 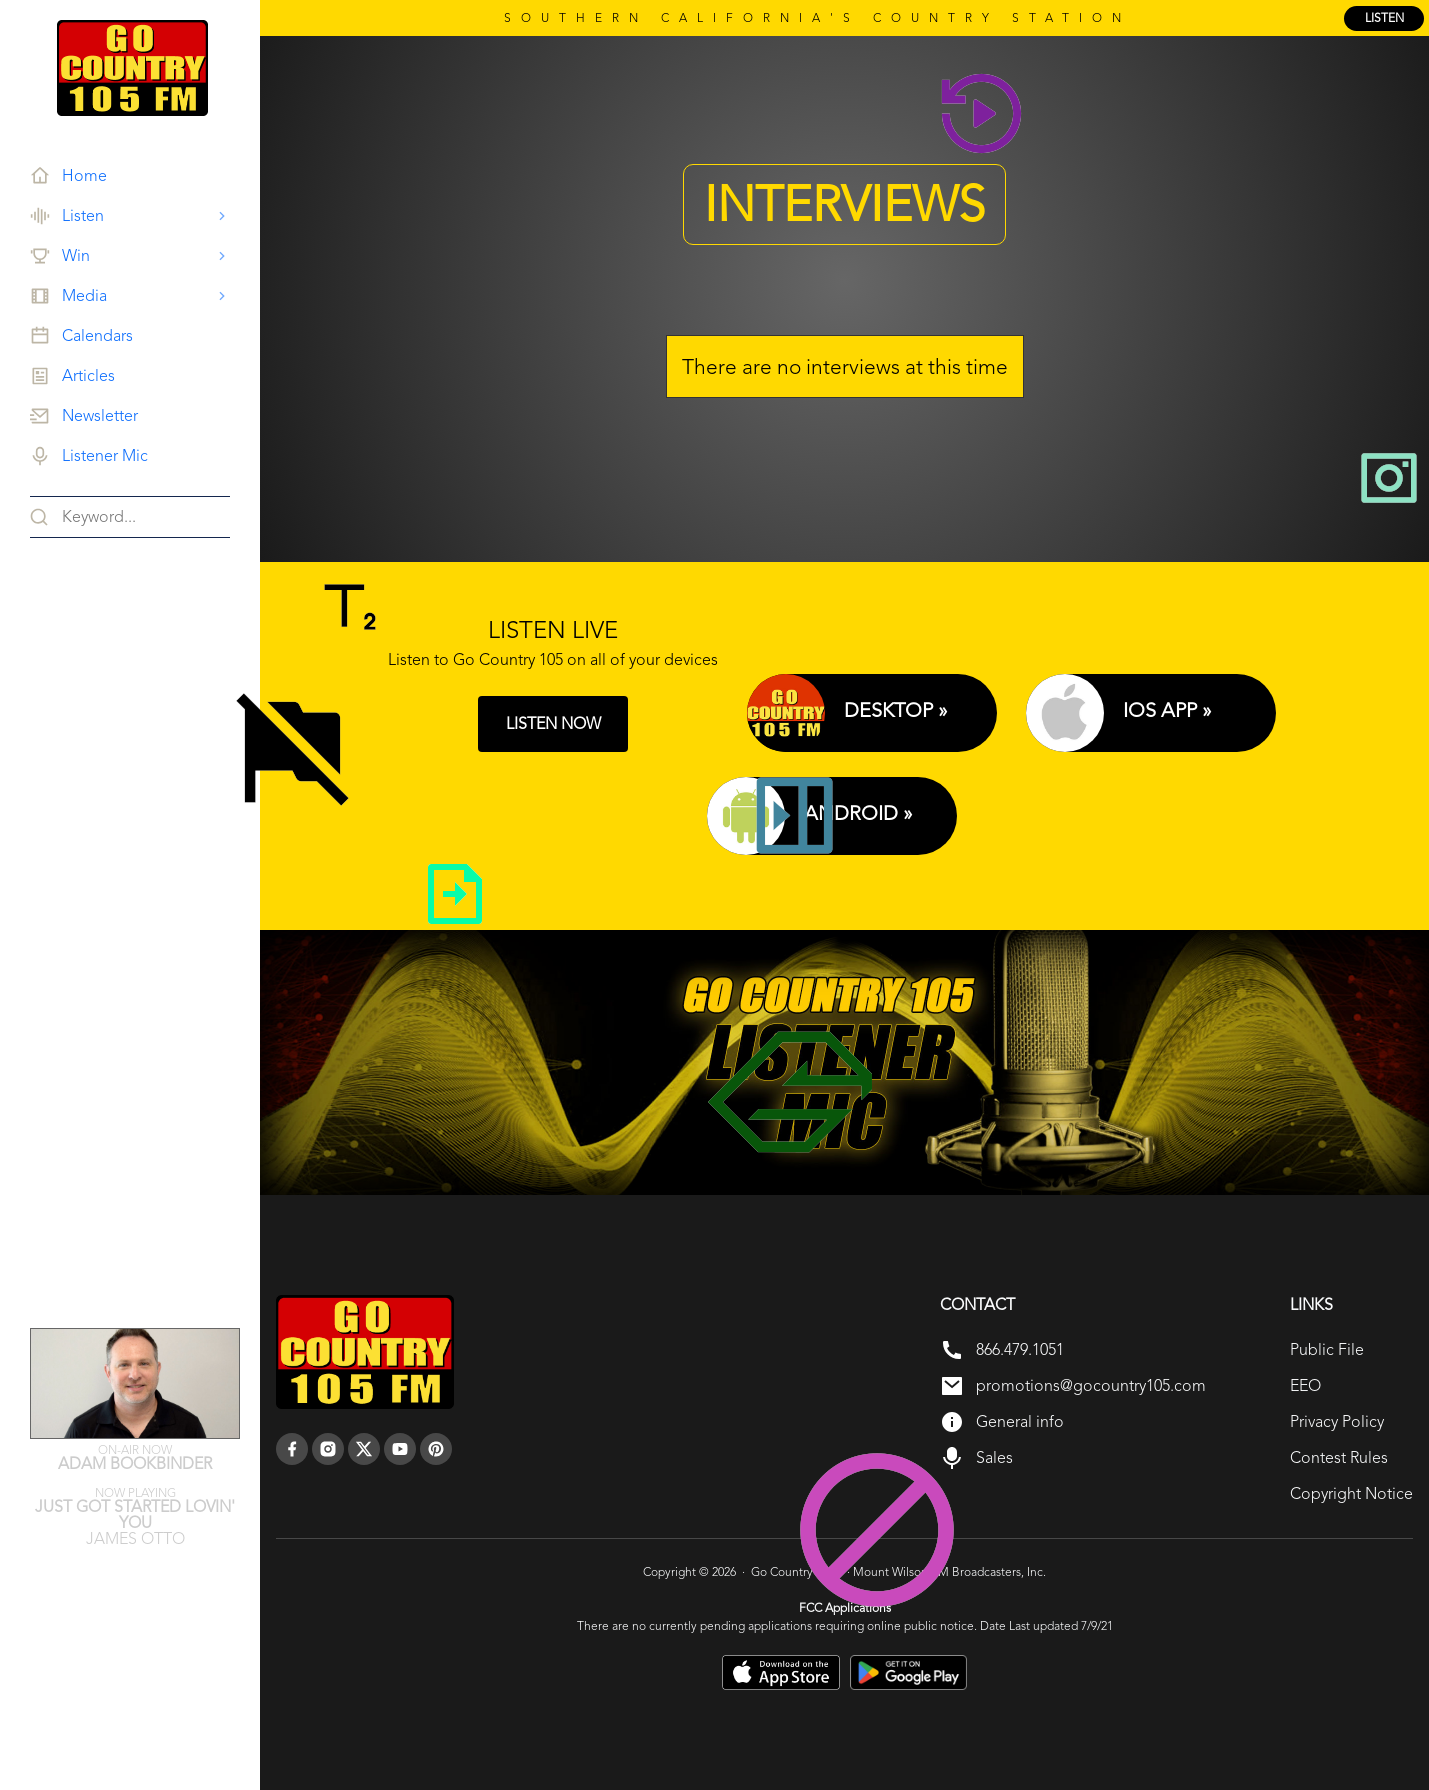 I want to click on format text as subscript, so click(x=350, y=607).